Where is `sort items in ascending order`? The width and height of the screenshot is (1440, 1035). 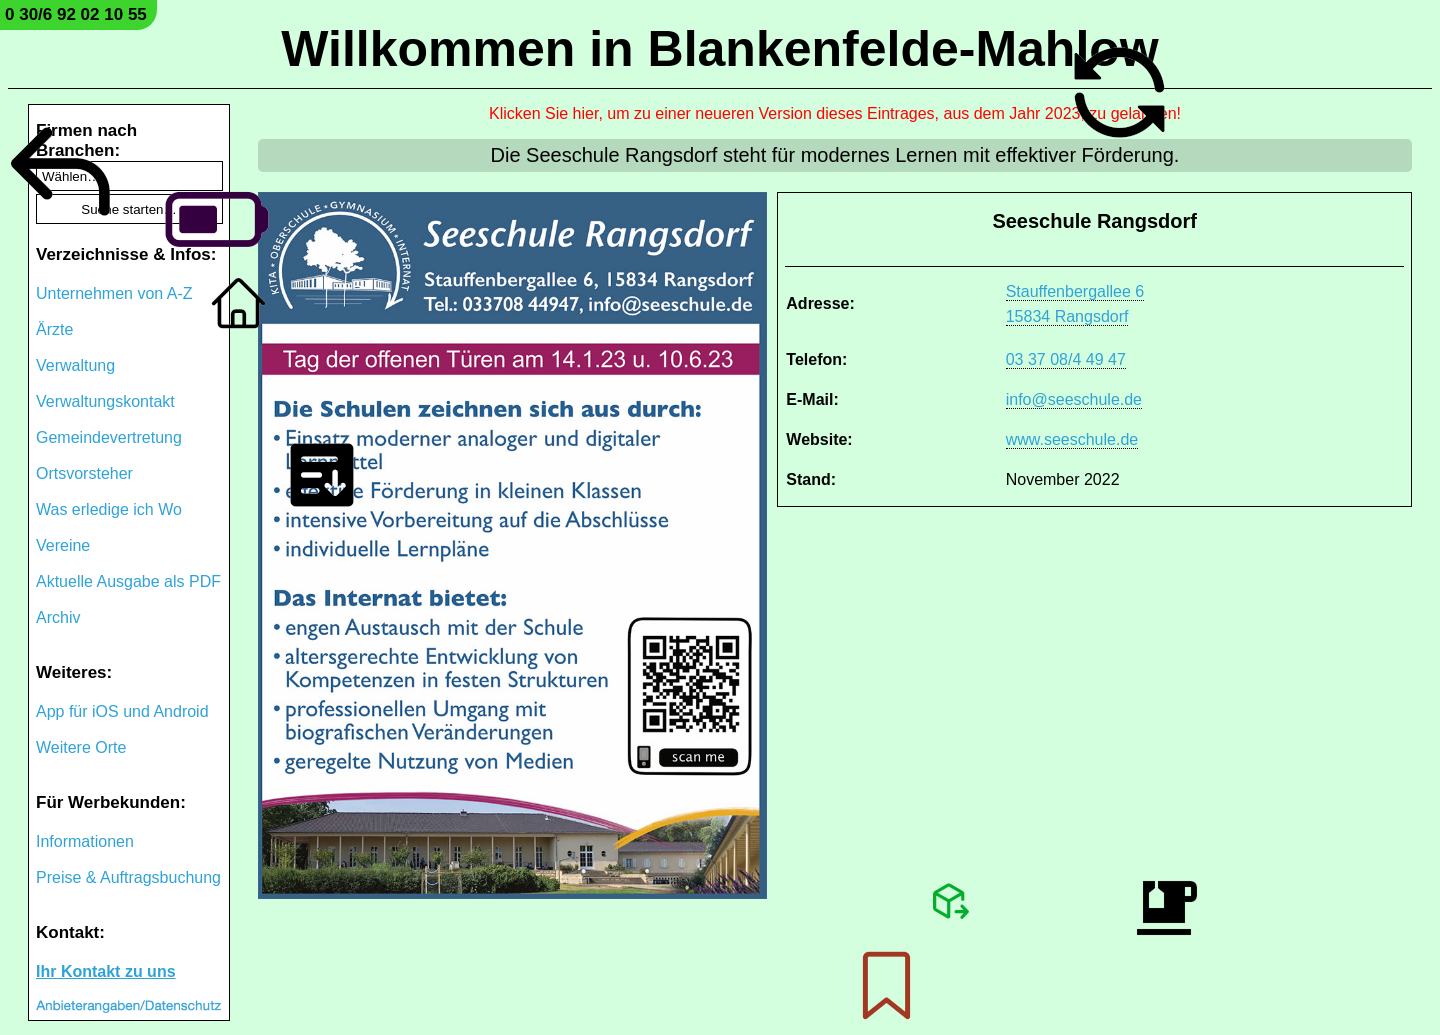
sort items in ascending order is located at coordinates (322, 475).